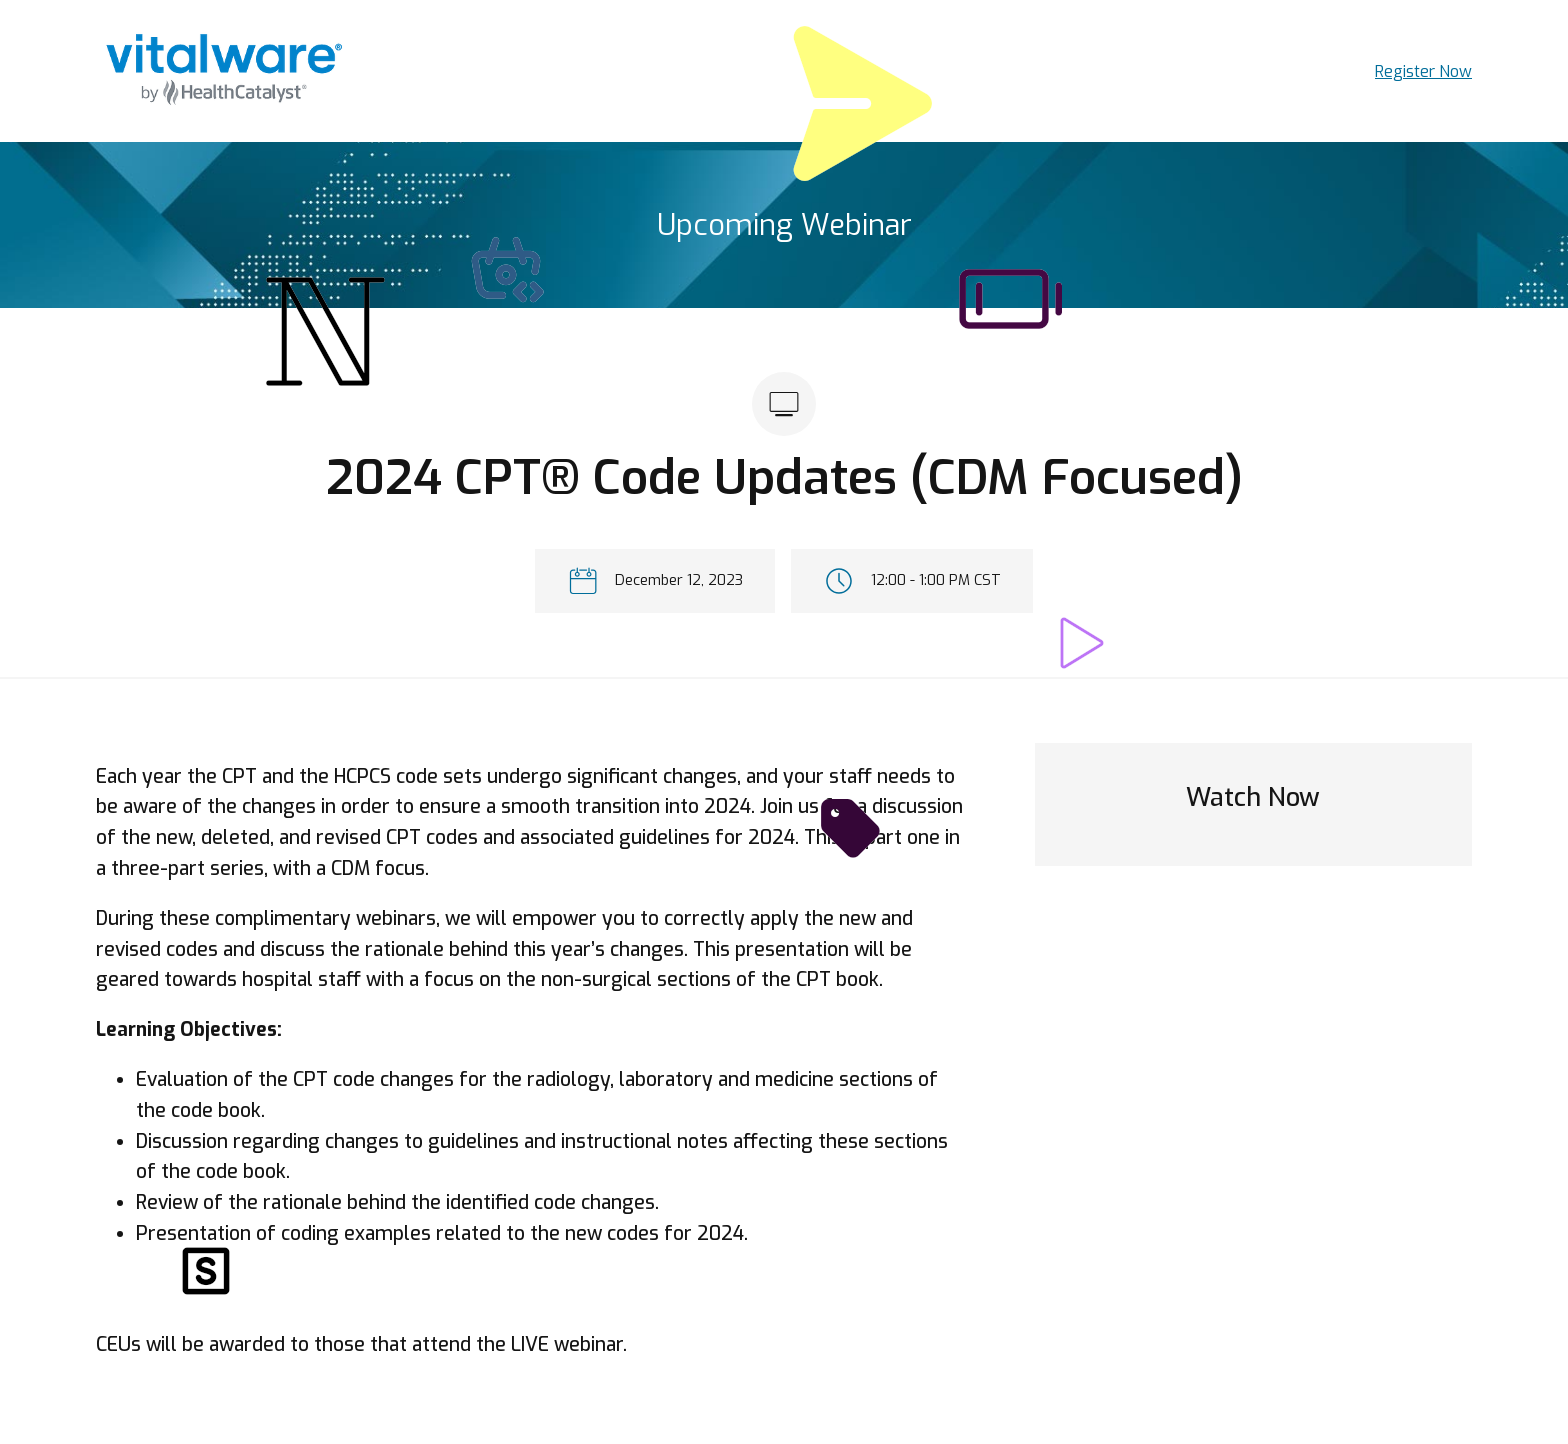  Describe the element at coordinates (506, 268) in the screenshot. I see `access shopping cart API or developer settings` at that location.